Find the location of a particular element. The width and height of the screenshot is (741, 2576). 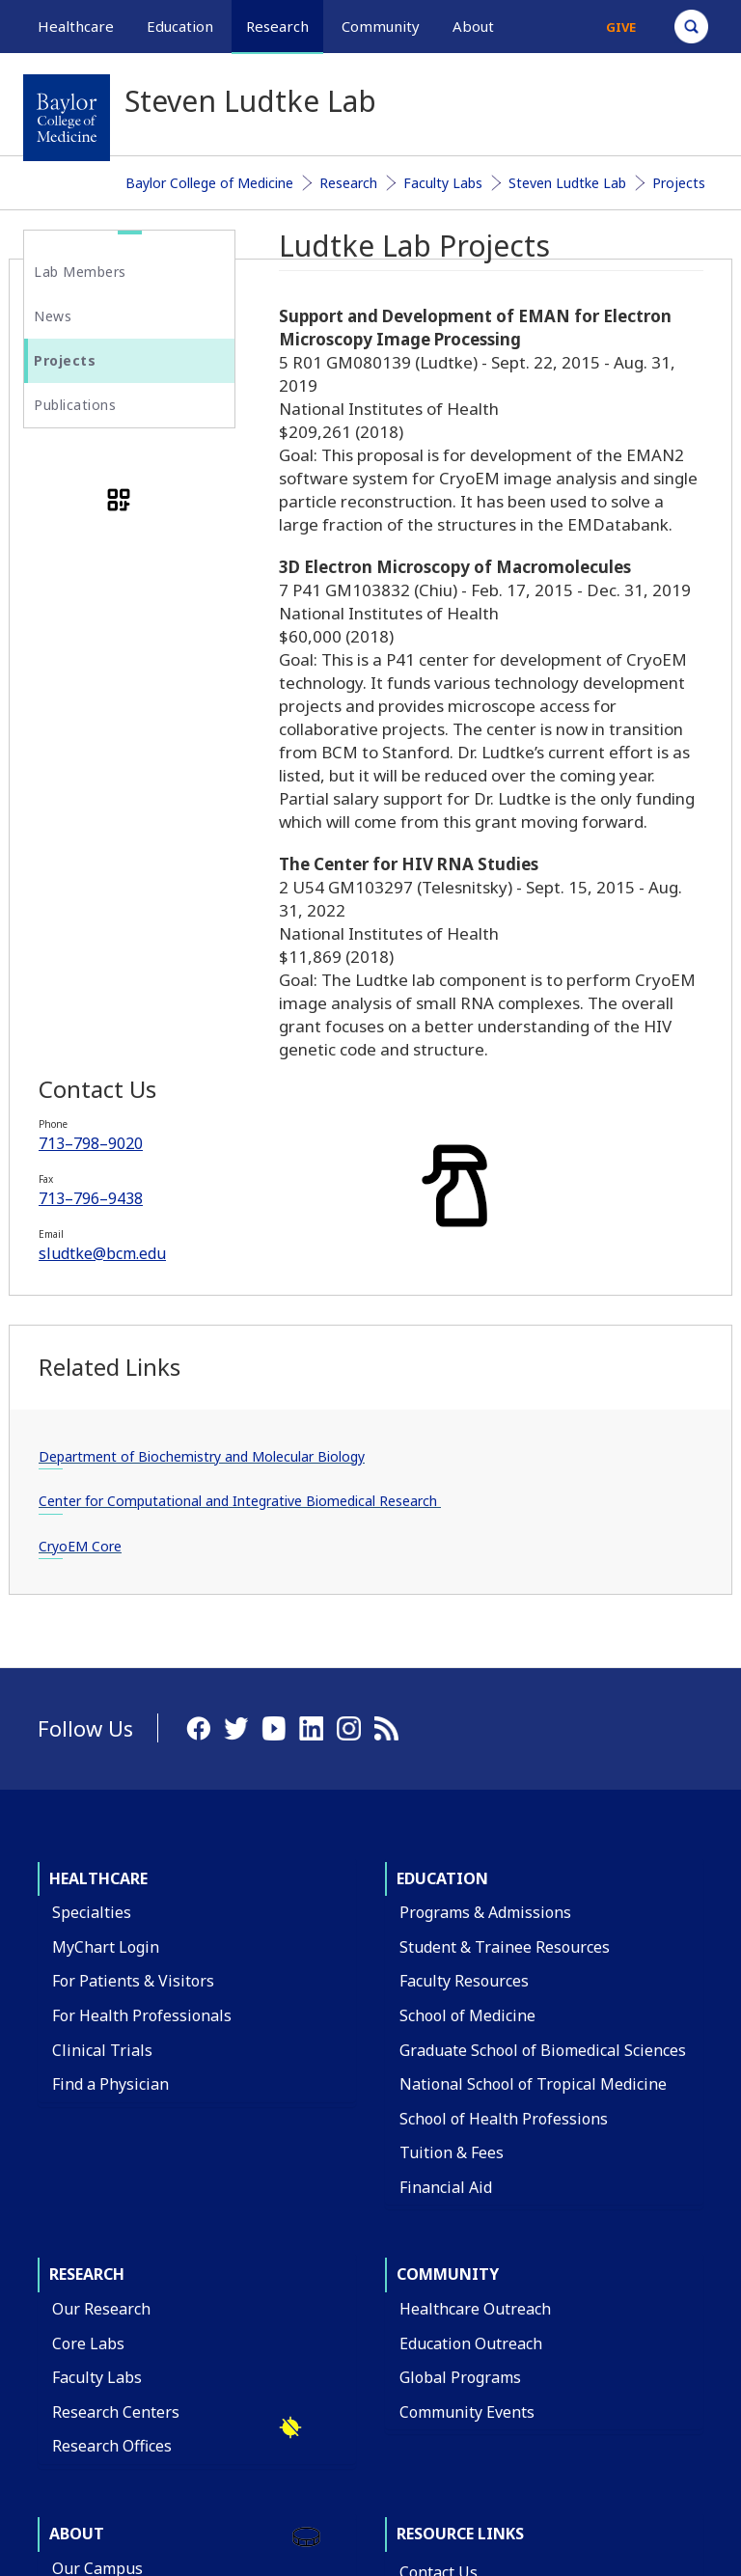

scan a qr code is located at coordinates (119, 500).